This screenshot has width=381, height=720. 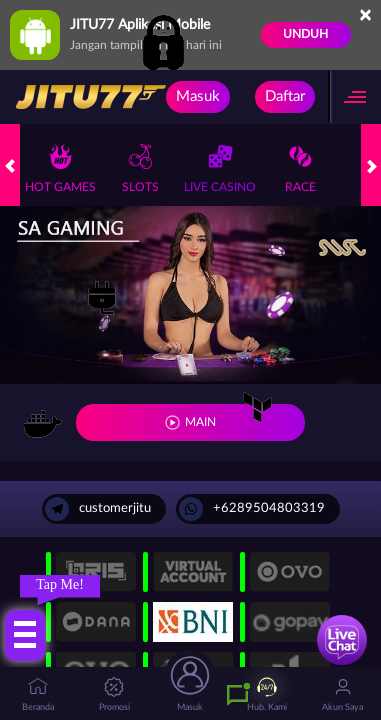 What do you see at coordinates (257, 407) in the screenshot?
I see `HashiCorp Terraform branding or logo` at bounding box center [257, 407].